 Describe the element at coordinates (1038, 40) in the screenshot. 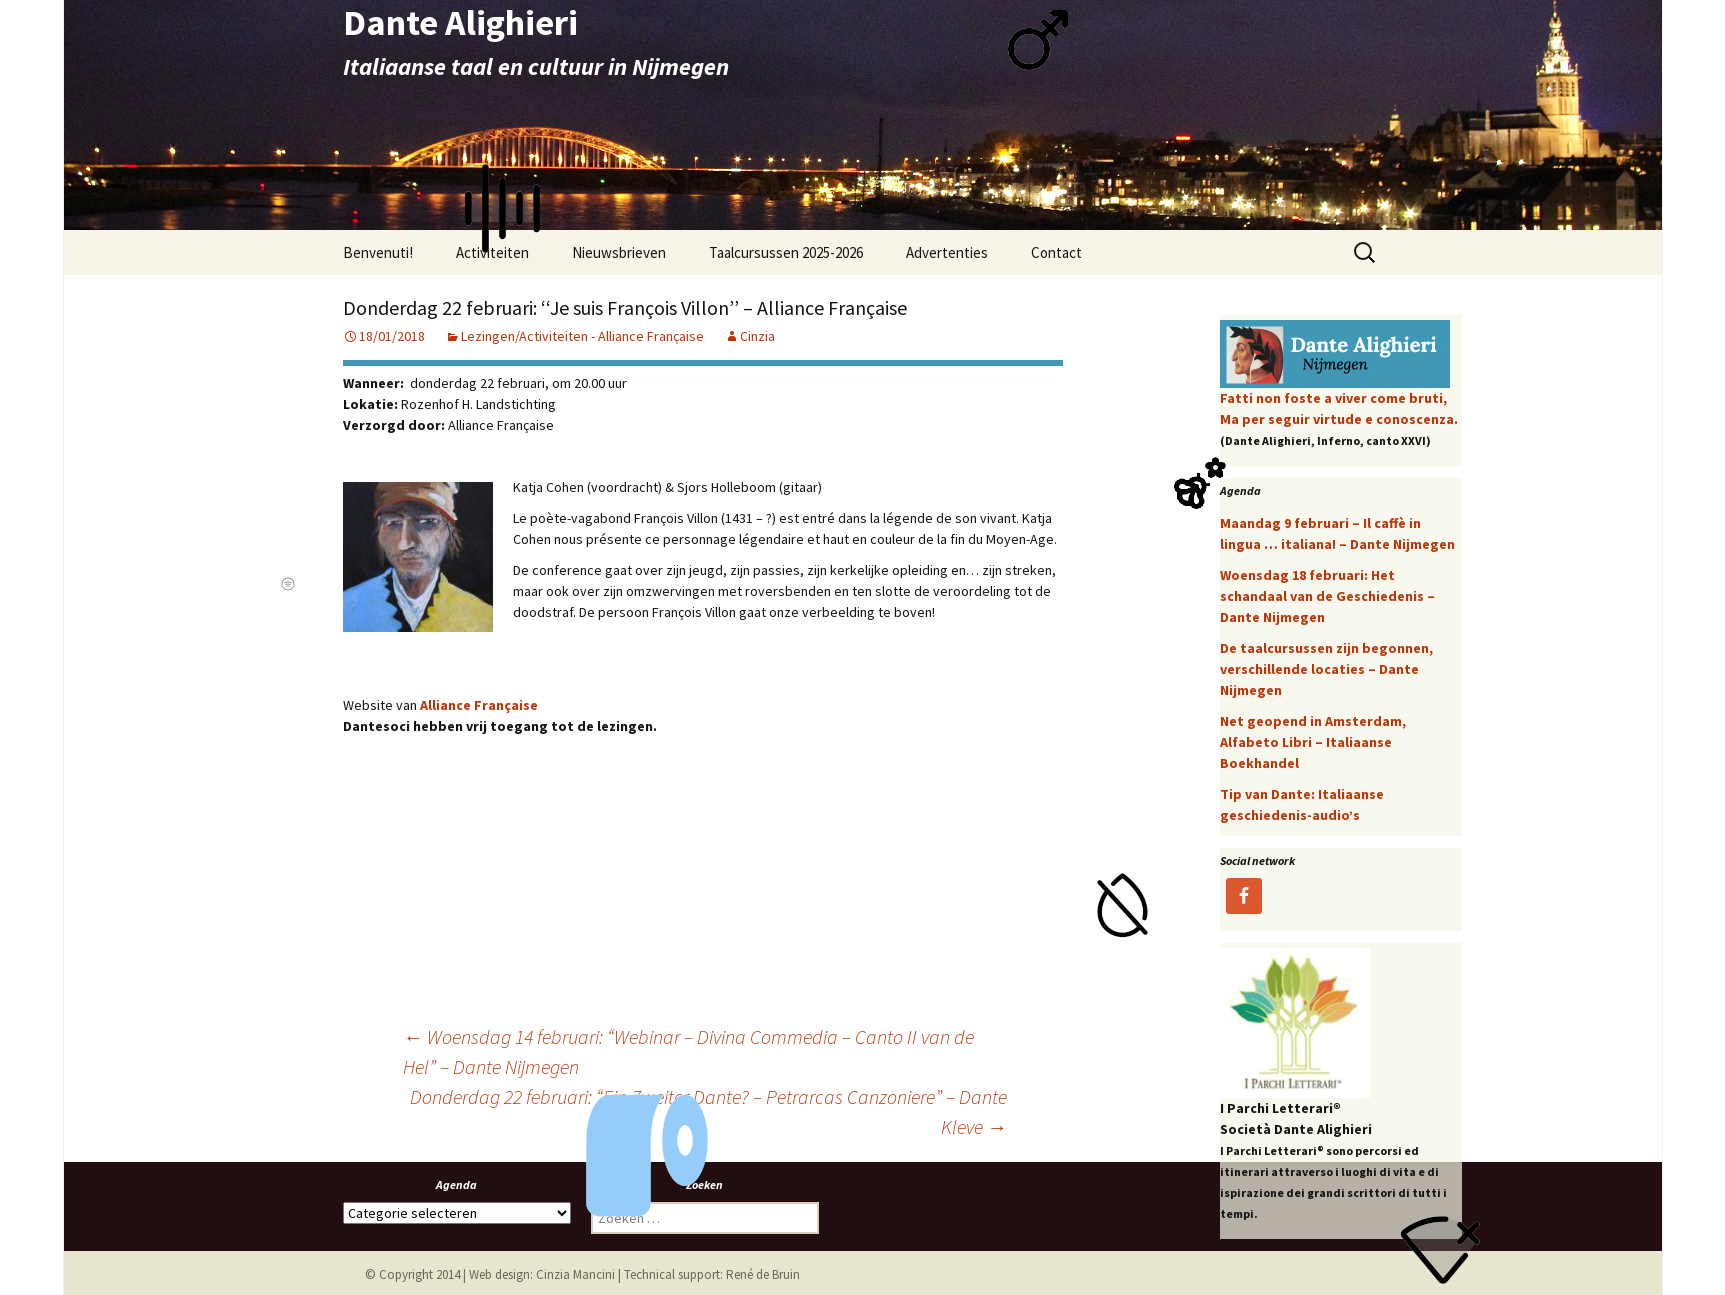

I see `indicates male gender or sex option` at that location.